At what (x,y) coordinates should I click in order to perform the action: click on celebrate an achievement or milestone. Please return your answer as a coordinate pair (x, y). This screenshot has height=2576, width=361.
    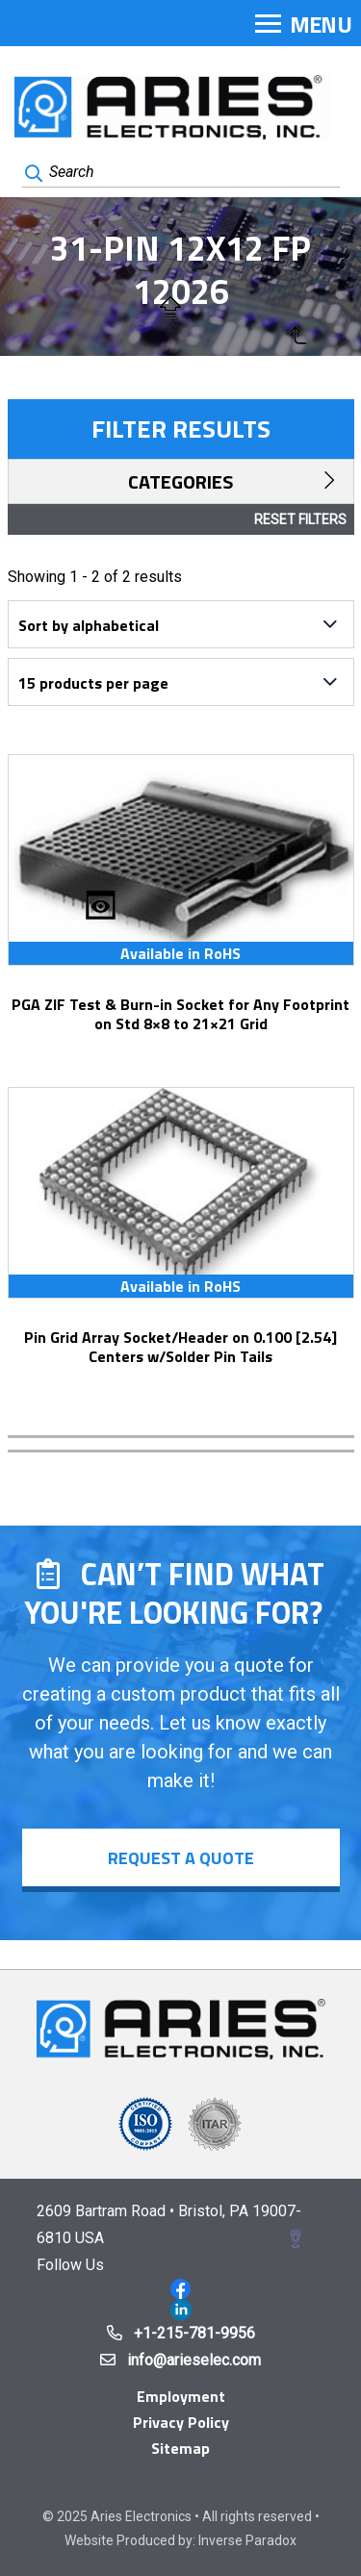
    Looking at the image, I should click on (296, 2238).